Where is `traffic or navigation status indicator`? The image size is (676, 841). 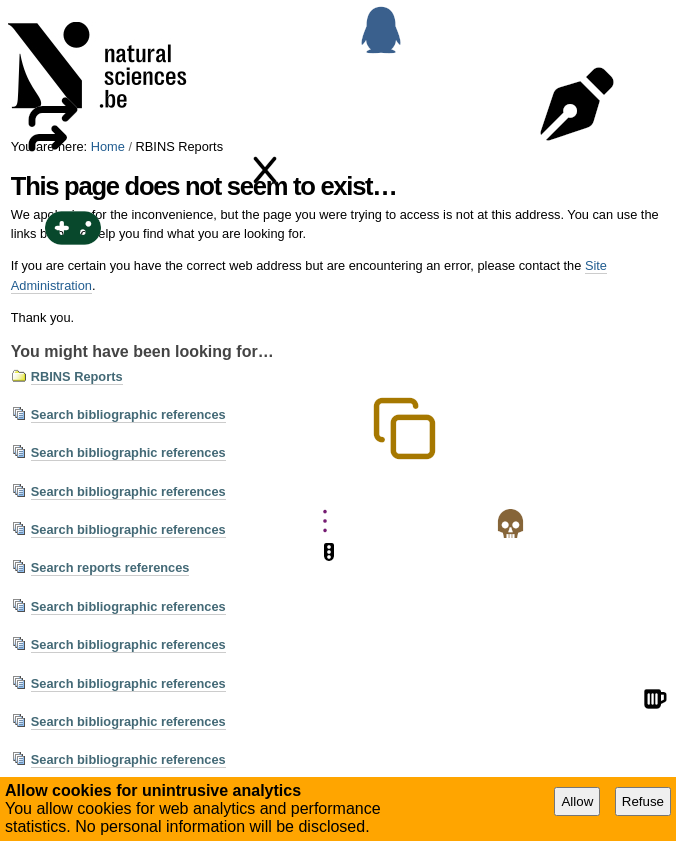
traffic or navigation status indicator is located at coordinates (329, 552).